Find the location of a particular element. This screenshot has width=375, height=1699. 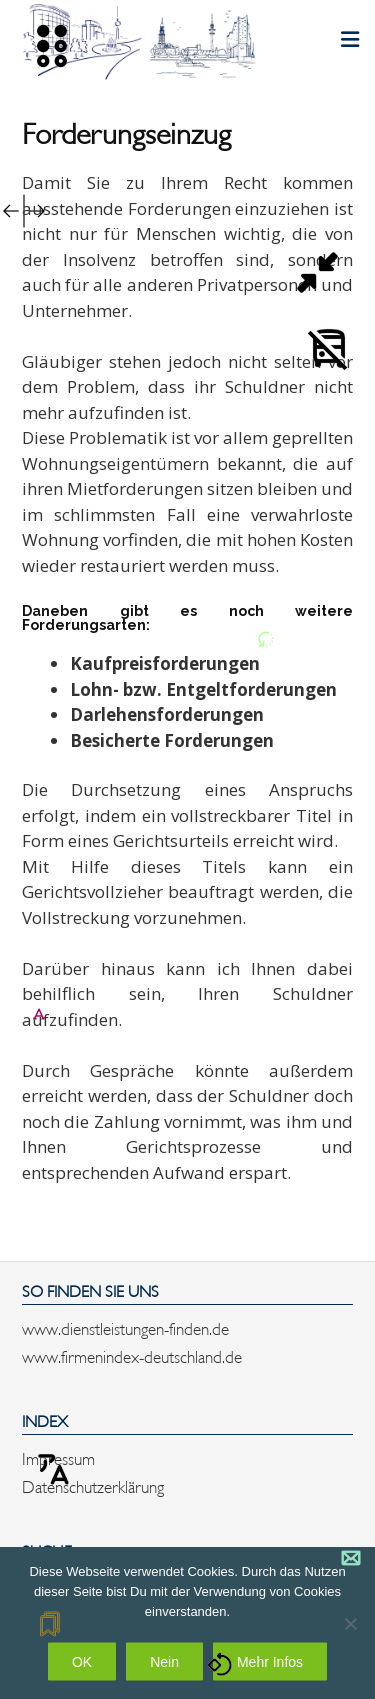

change font or typography settings is located at coordinates (39, 1014).